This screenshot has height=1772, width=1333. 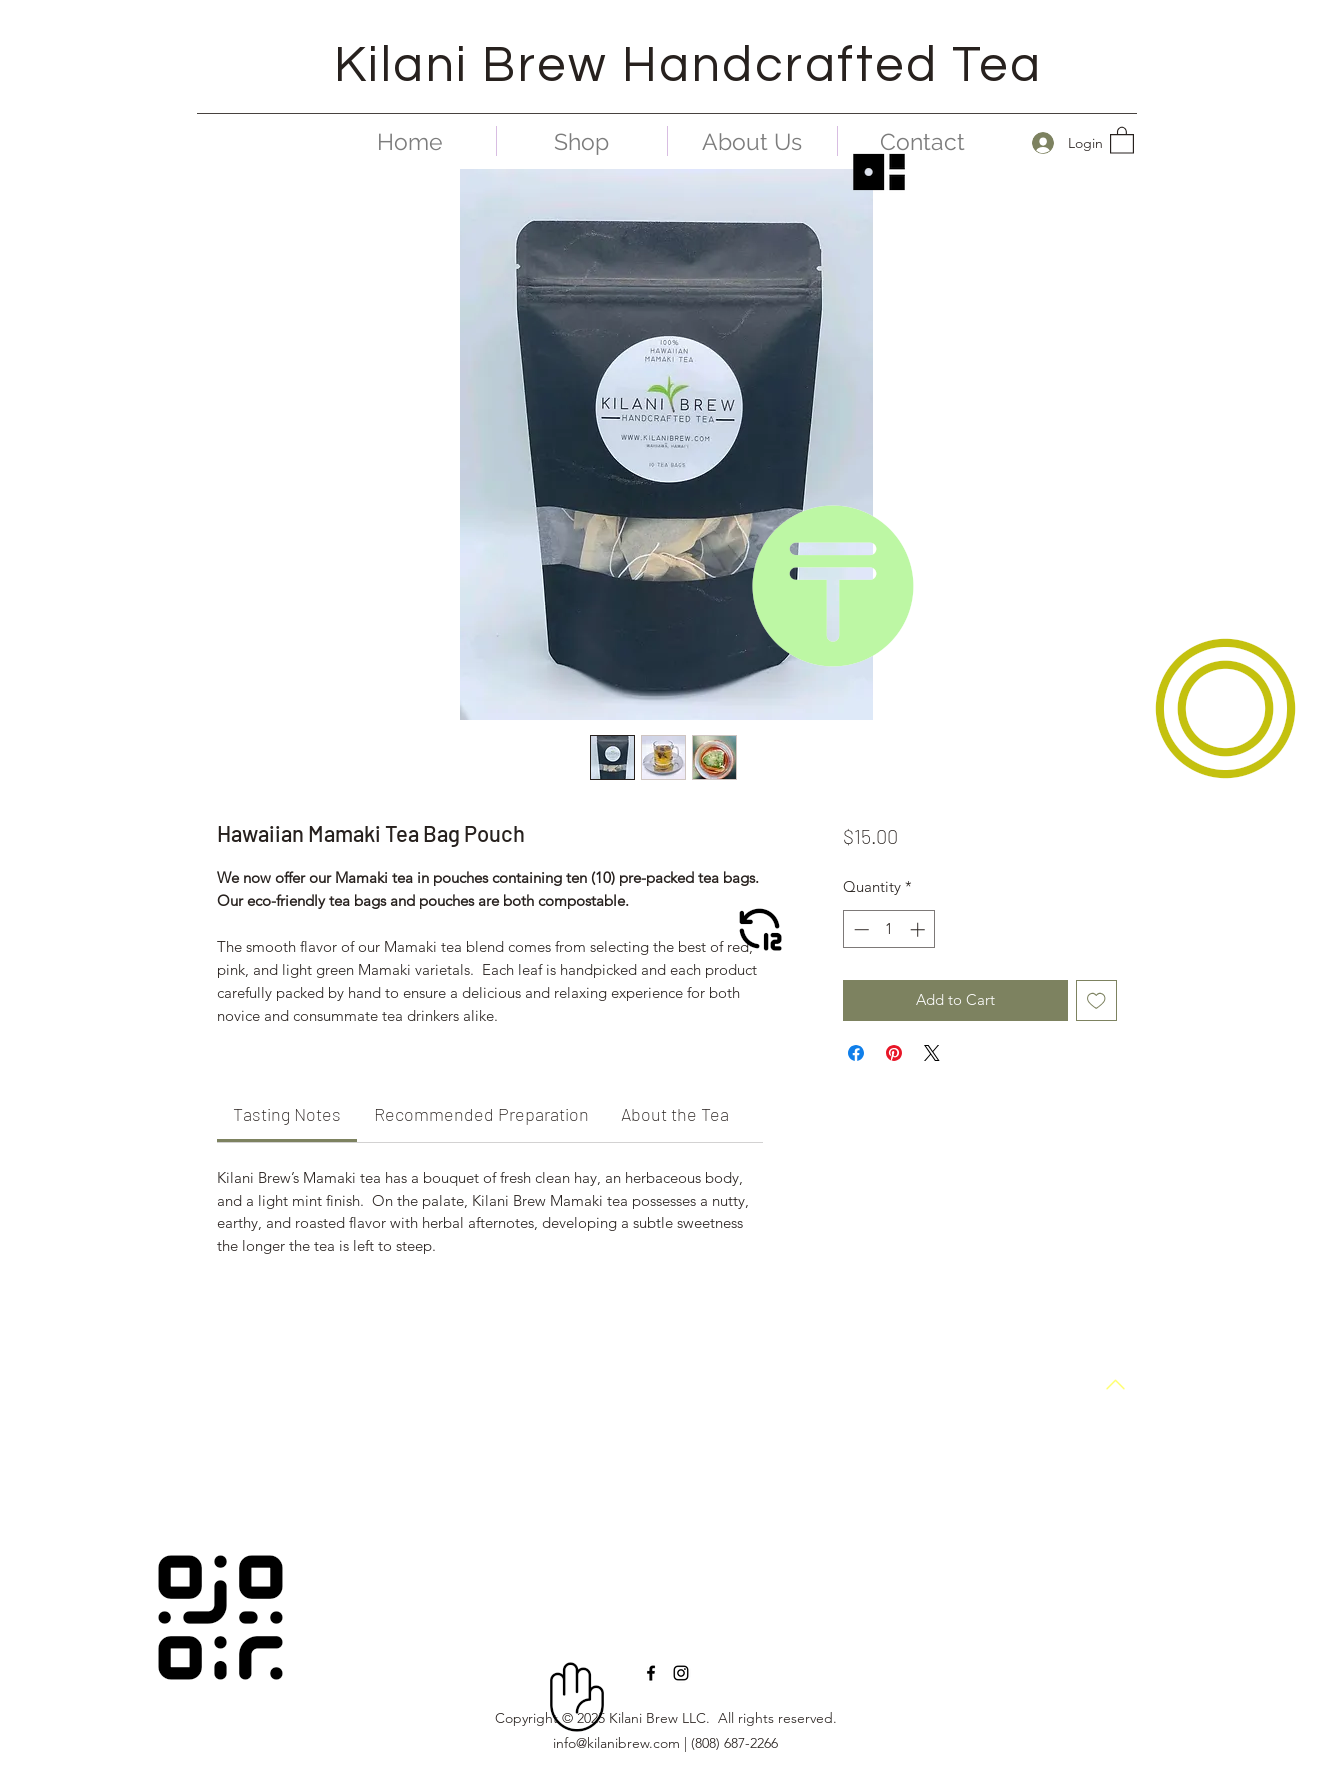 I want to click on collapse an expanded section, so click(x=1115, y=1384).